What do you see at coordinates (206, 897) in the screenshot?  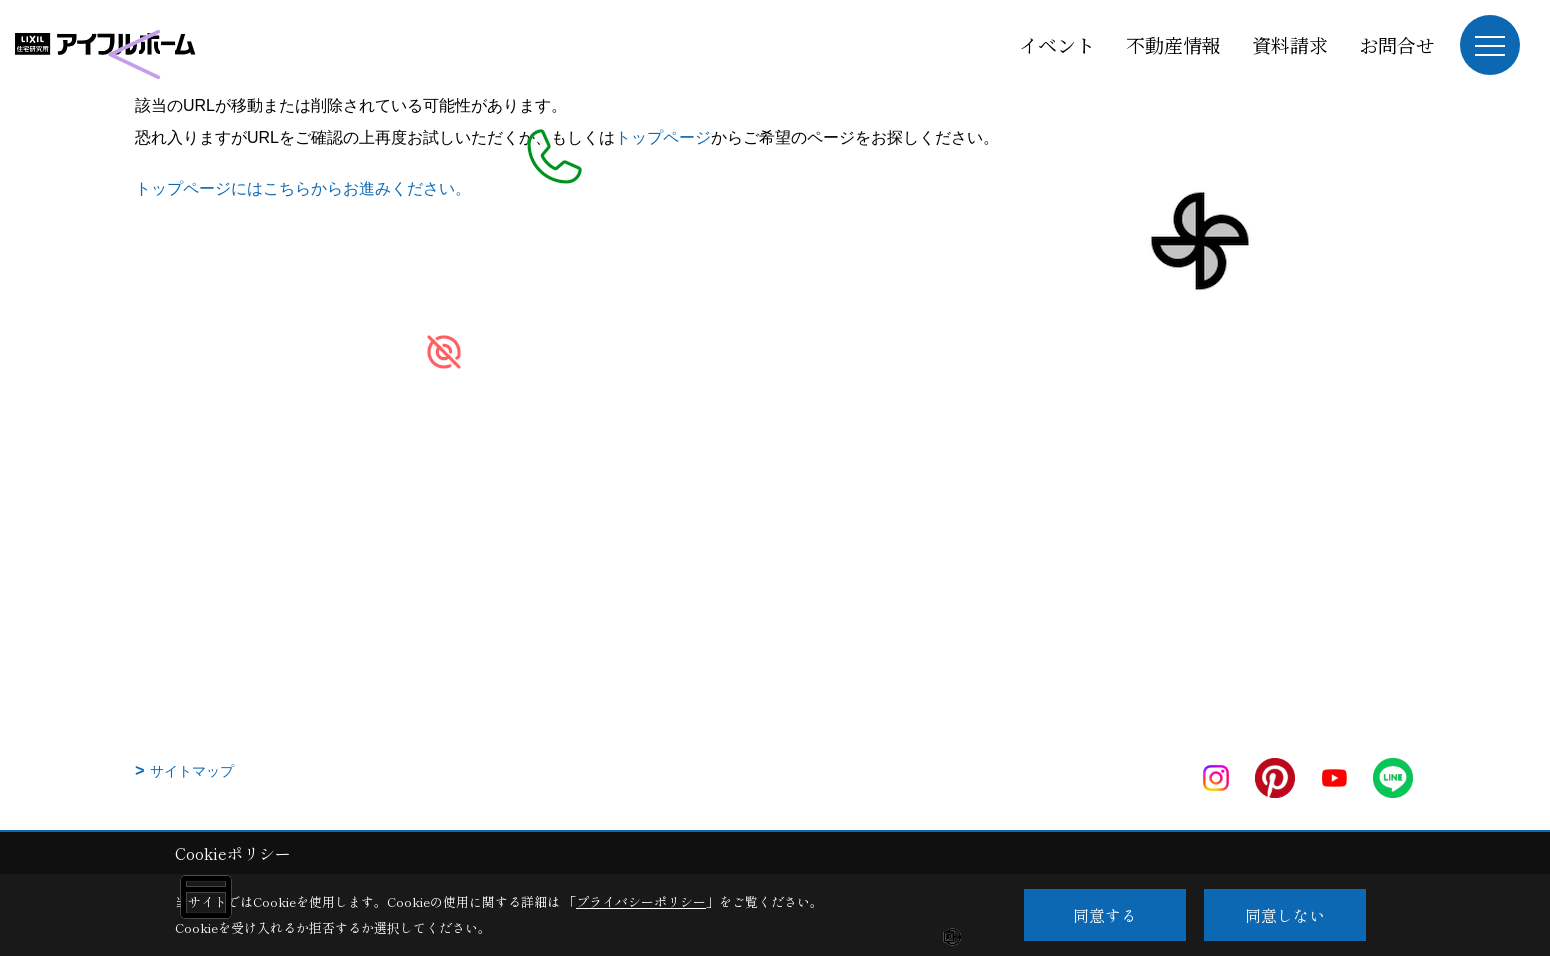 I see `open web browser` at bounding box center [206, 897].